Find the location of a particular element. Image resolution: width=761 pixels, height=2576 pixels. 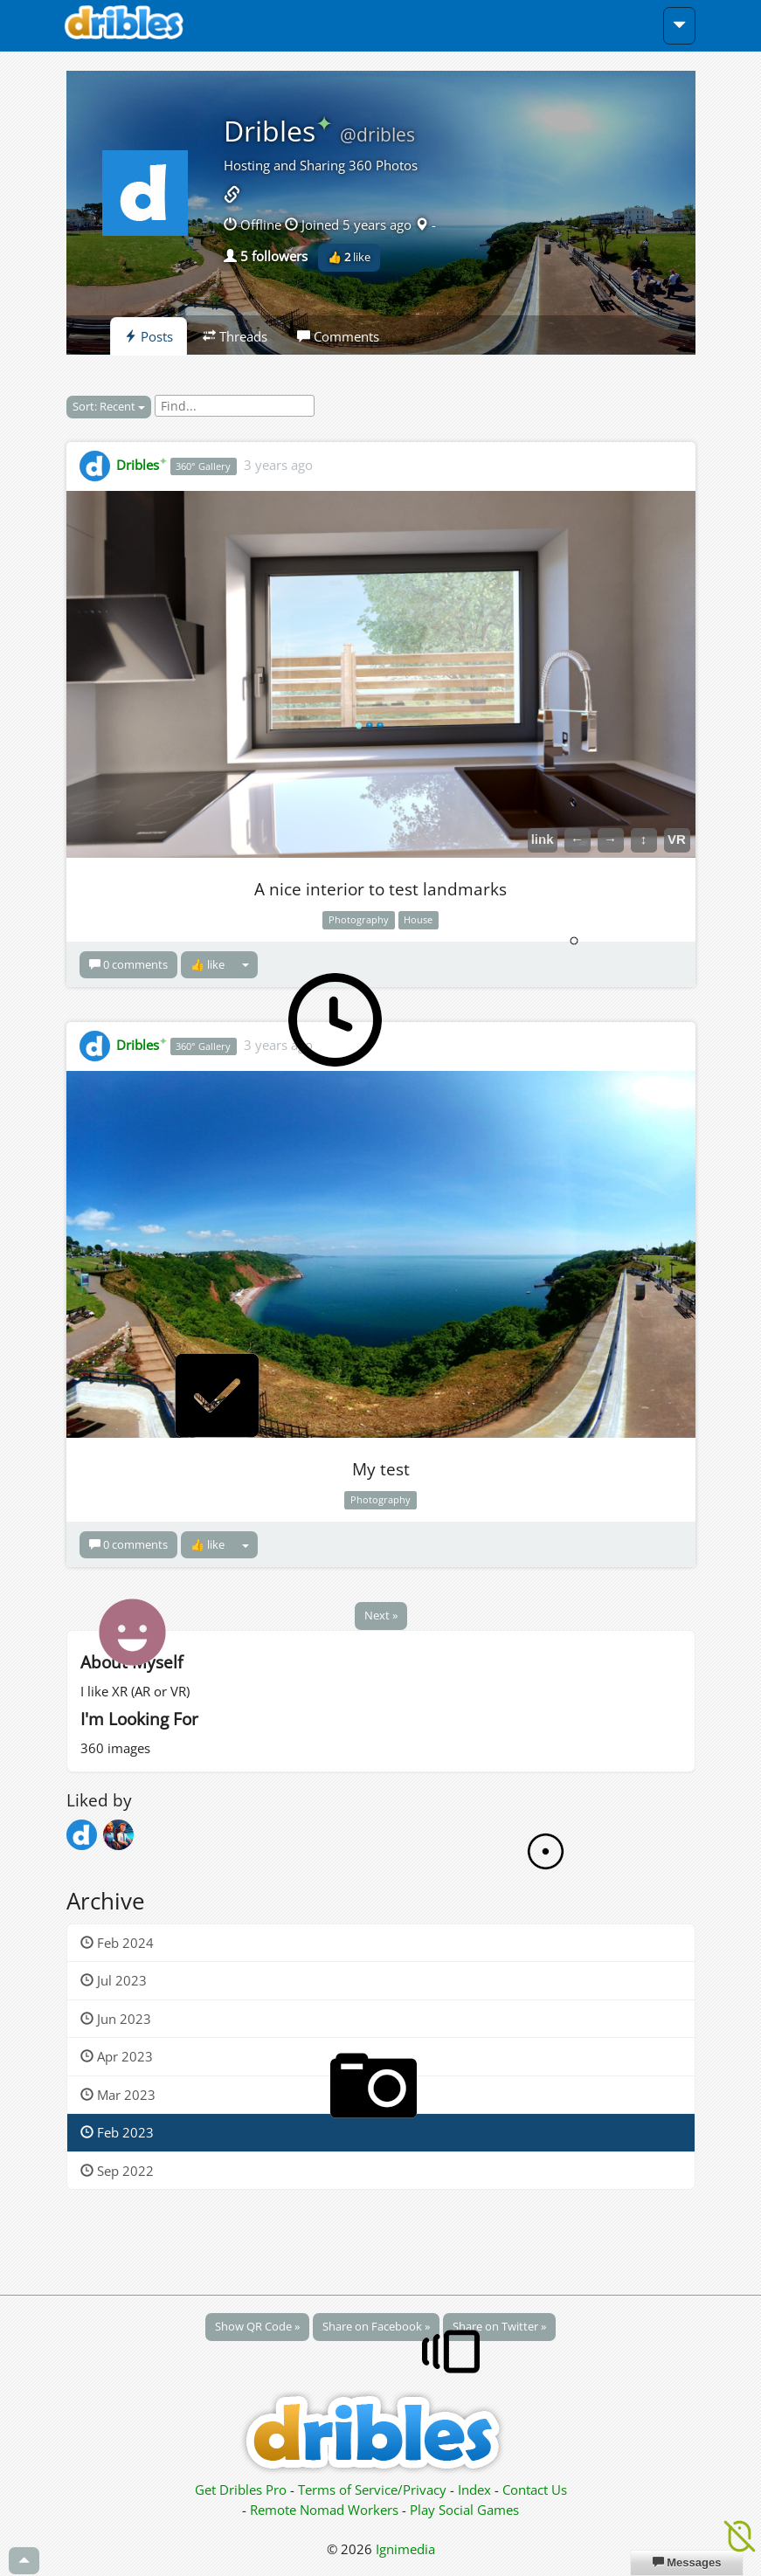

indicates an unread or new item is located at coordinates (574, 941).